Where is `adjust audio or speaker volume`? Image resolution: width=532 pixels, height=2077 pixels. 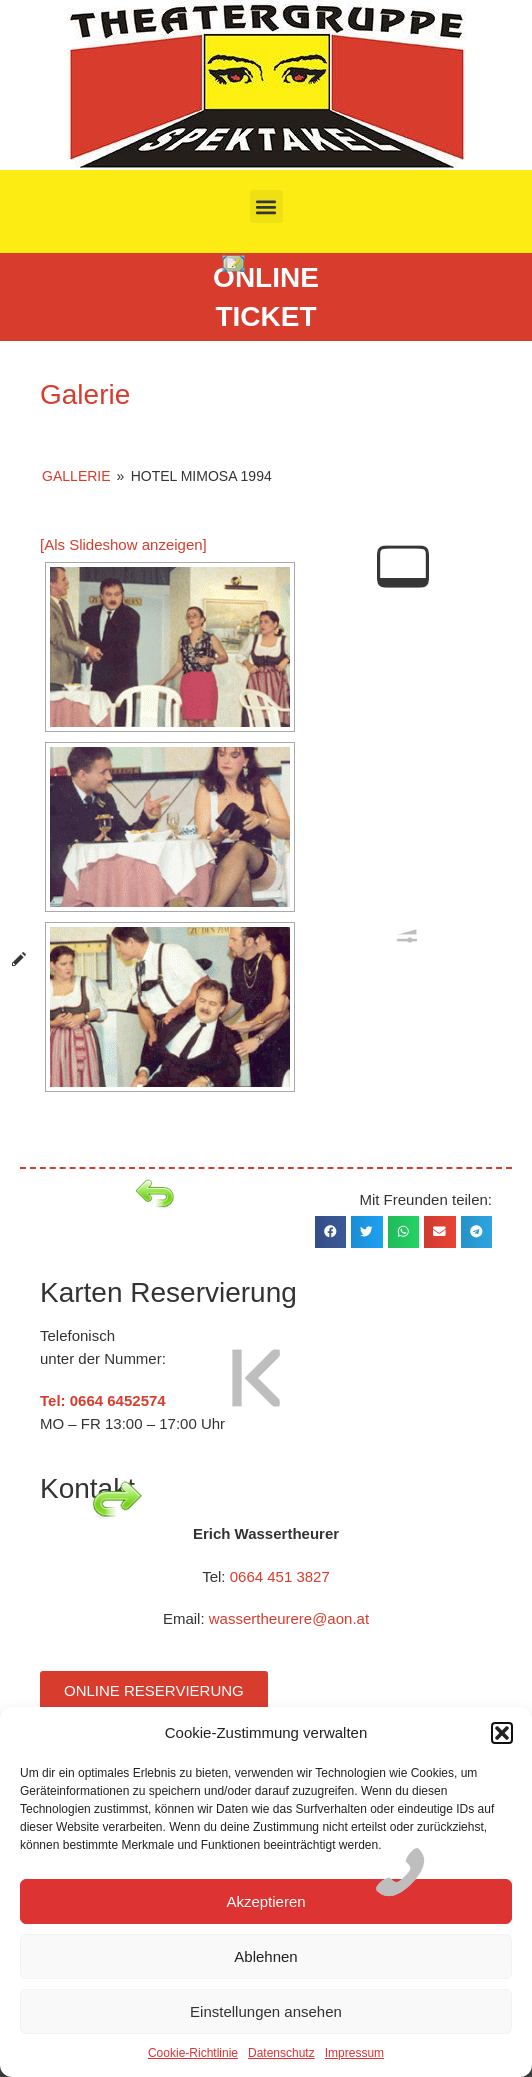
adjust audio or speaker volume is located at coordinates (407, 936).